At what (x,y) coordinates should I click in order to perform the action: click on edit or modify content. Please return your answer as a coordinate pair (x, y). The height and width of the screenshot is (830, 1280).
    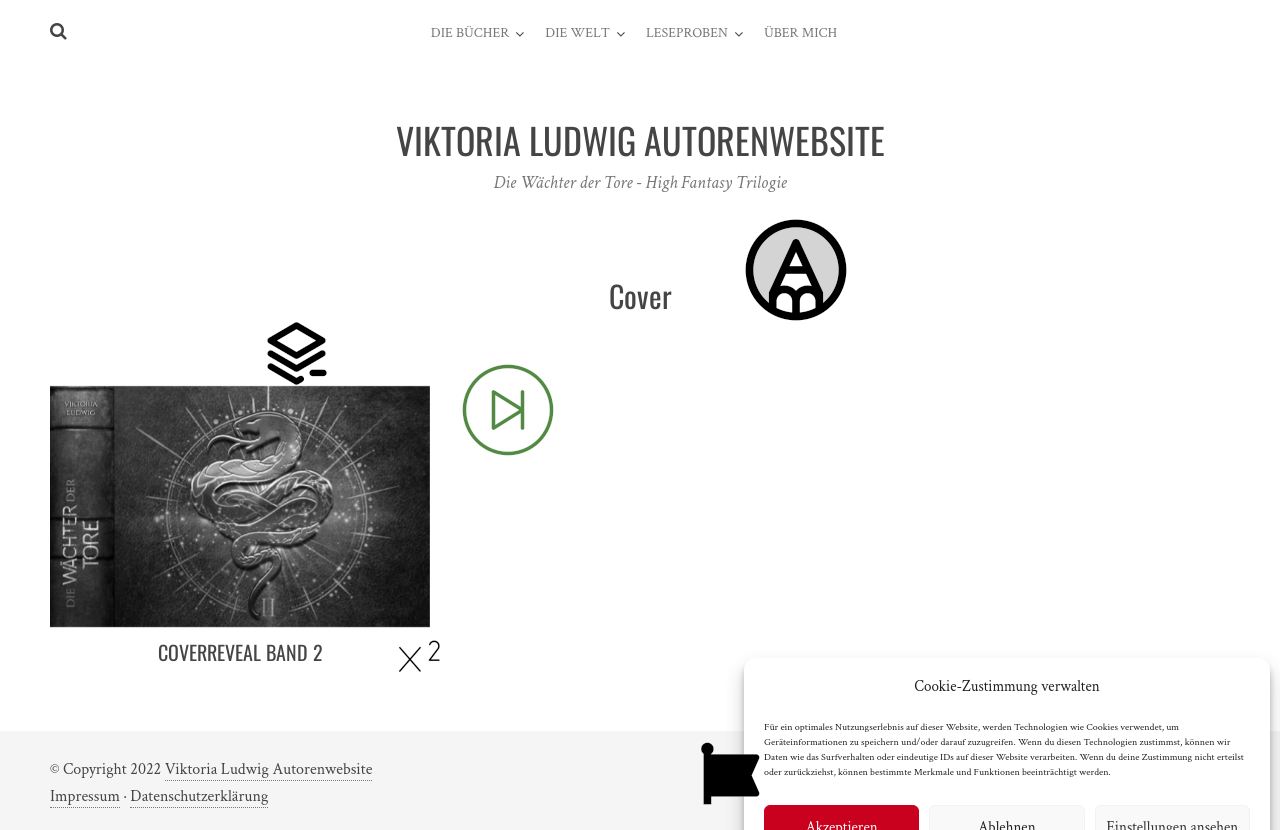
    Looking at the image, I should click on (796, 270).